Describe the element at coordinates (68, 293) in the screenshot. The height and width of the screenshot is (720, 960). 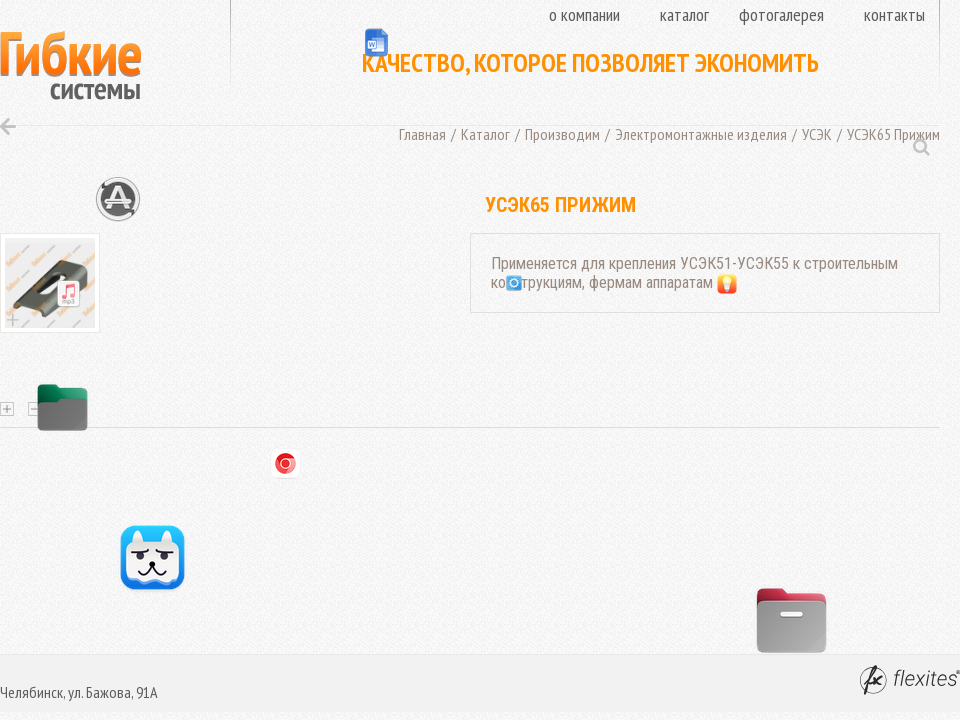
I see `an mp3 audio file` at that location.